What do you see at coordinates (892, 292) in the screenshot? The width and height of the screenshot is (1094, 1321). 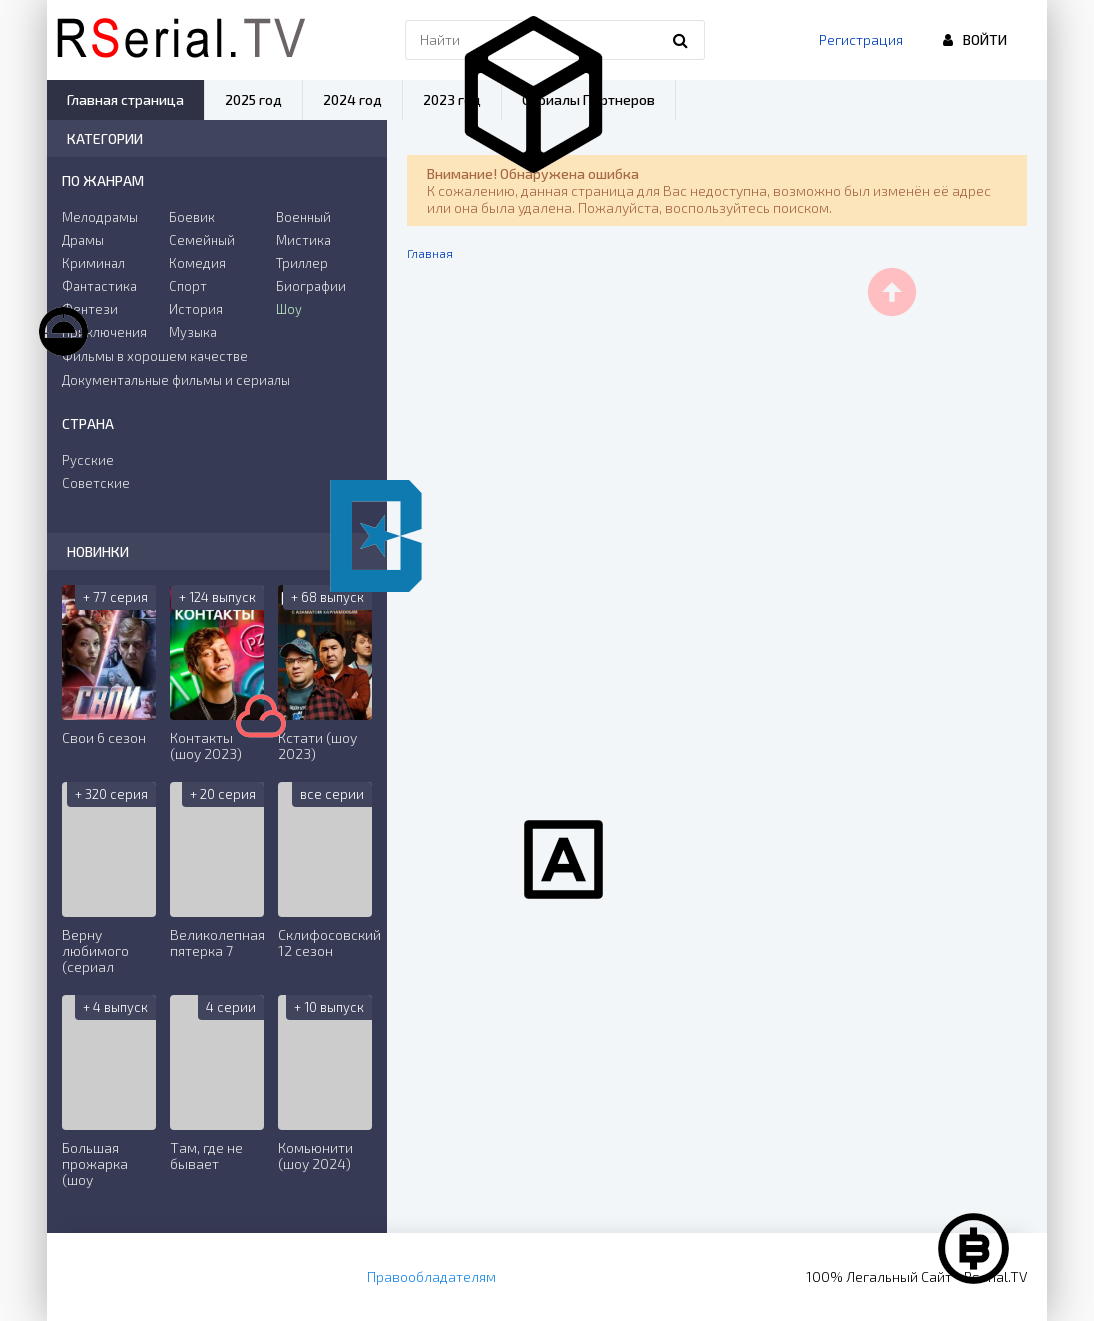 I see `upload a file or content` at bounding box center [892, 292].